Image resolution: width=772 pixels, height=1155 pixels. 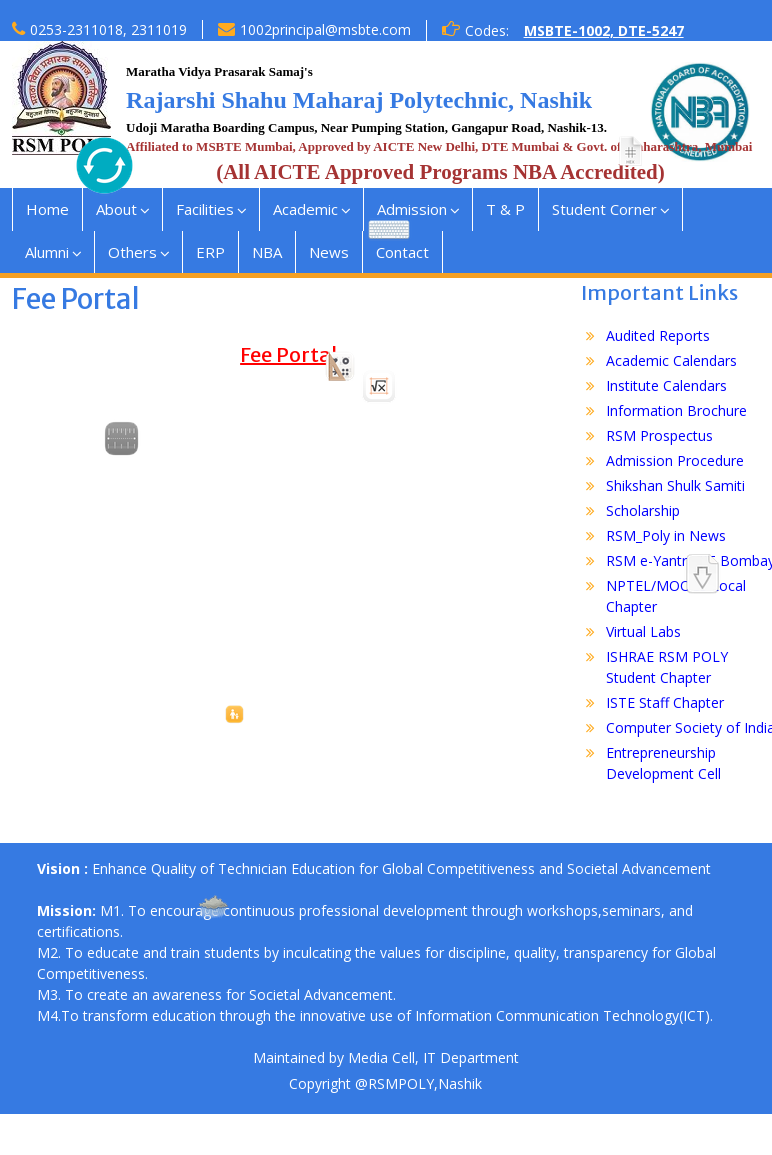 What do you see at coordinates (104, 165) in the screenshot?
I see `indicates file or folder is currently syncing` at bounding box center [104, 165].